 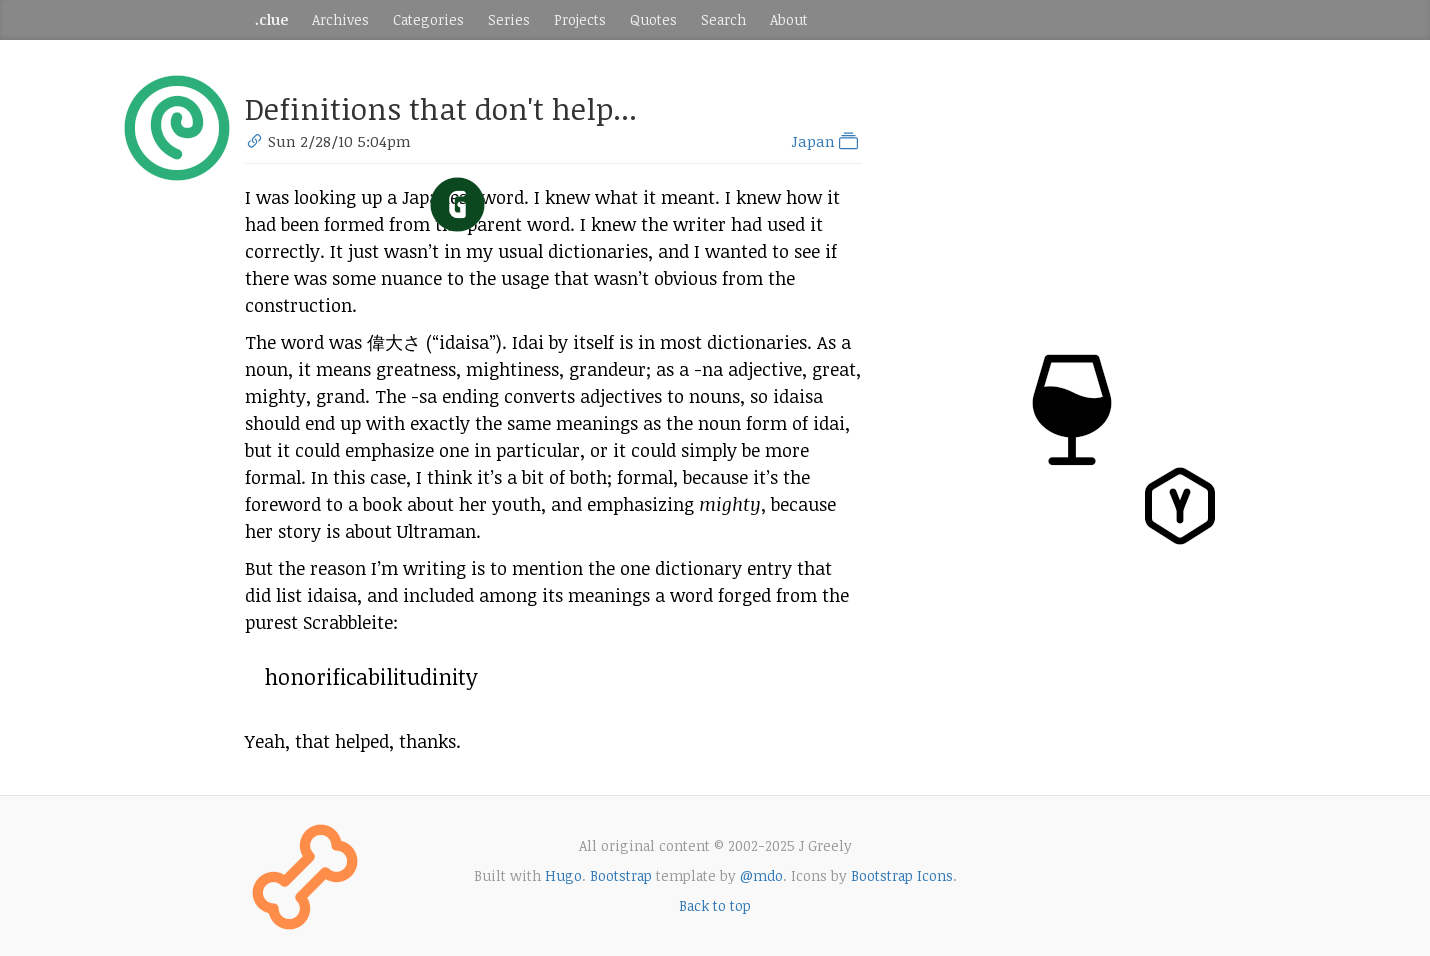 What do you see at coordinates (305, 877) in the screenshot?
I see `access pet-related features or settings` at bounding box center [305, 877].